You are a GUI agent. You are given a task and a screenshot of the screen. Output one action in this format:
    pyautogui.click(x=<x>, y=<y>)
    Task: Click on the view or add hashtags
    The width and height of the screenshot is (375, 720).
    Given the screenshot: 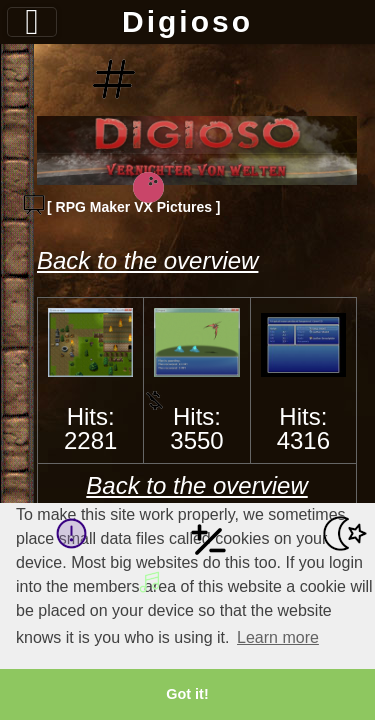 What is the action you would take?
    pyautogui.click(x=114, y=79)
    